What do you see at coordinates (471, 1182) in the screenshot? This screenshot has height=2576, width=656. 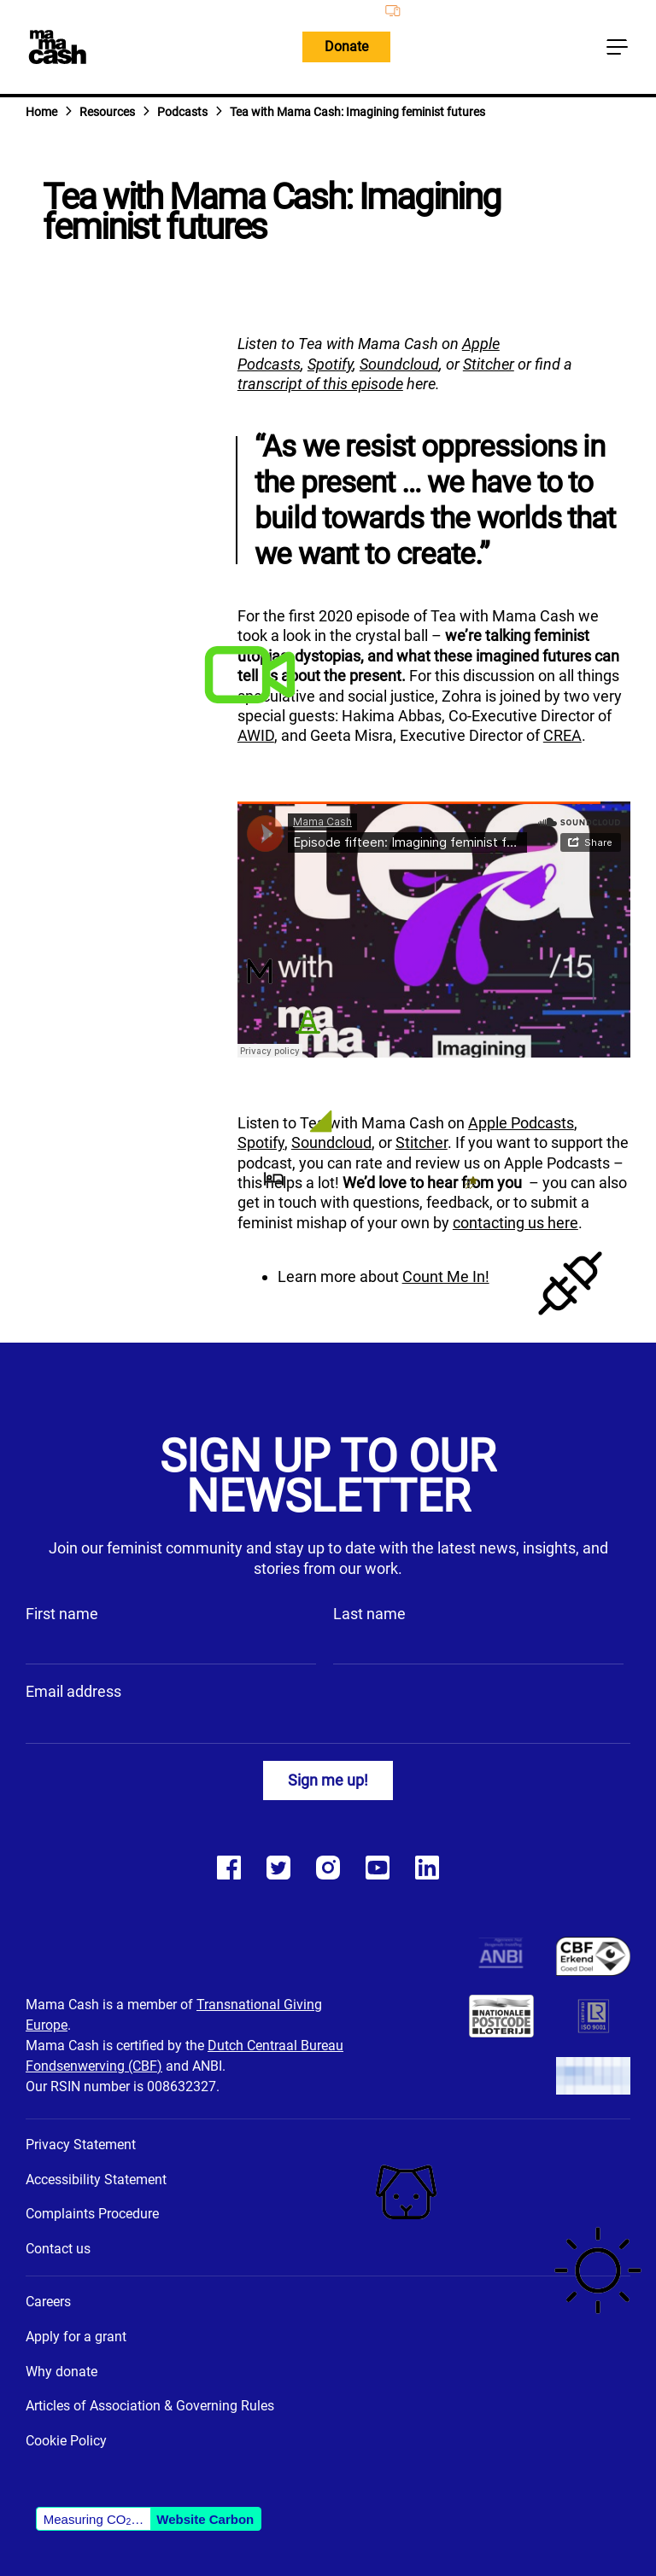 I see `mark as favorite or featured` at bounding box center [471, 1182].